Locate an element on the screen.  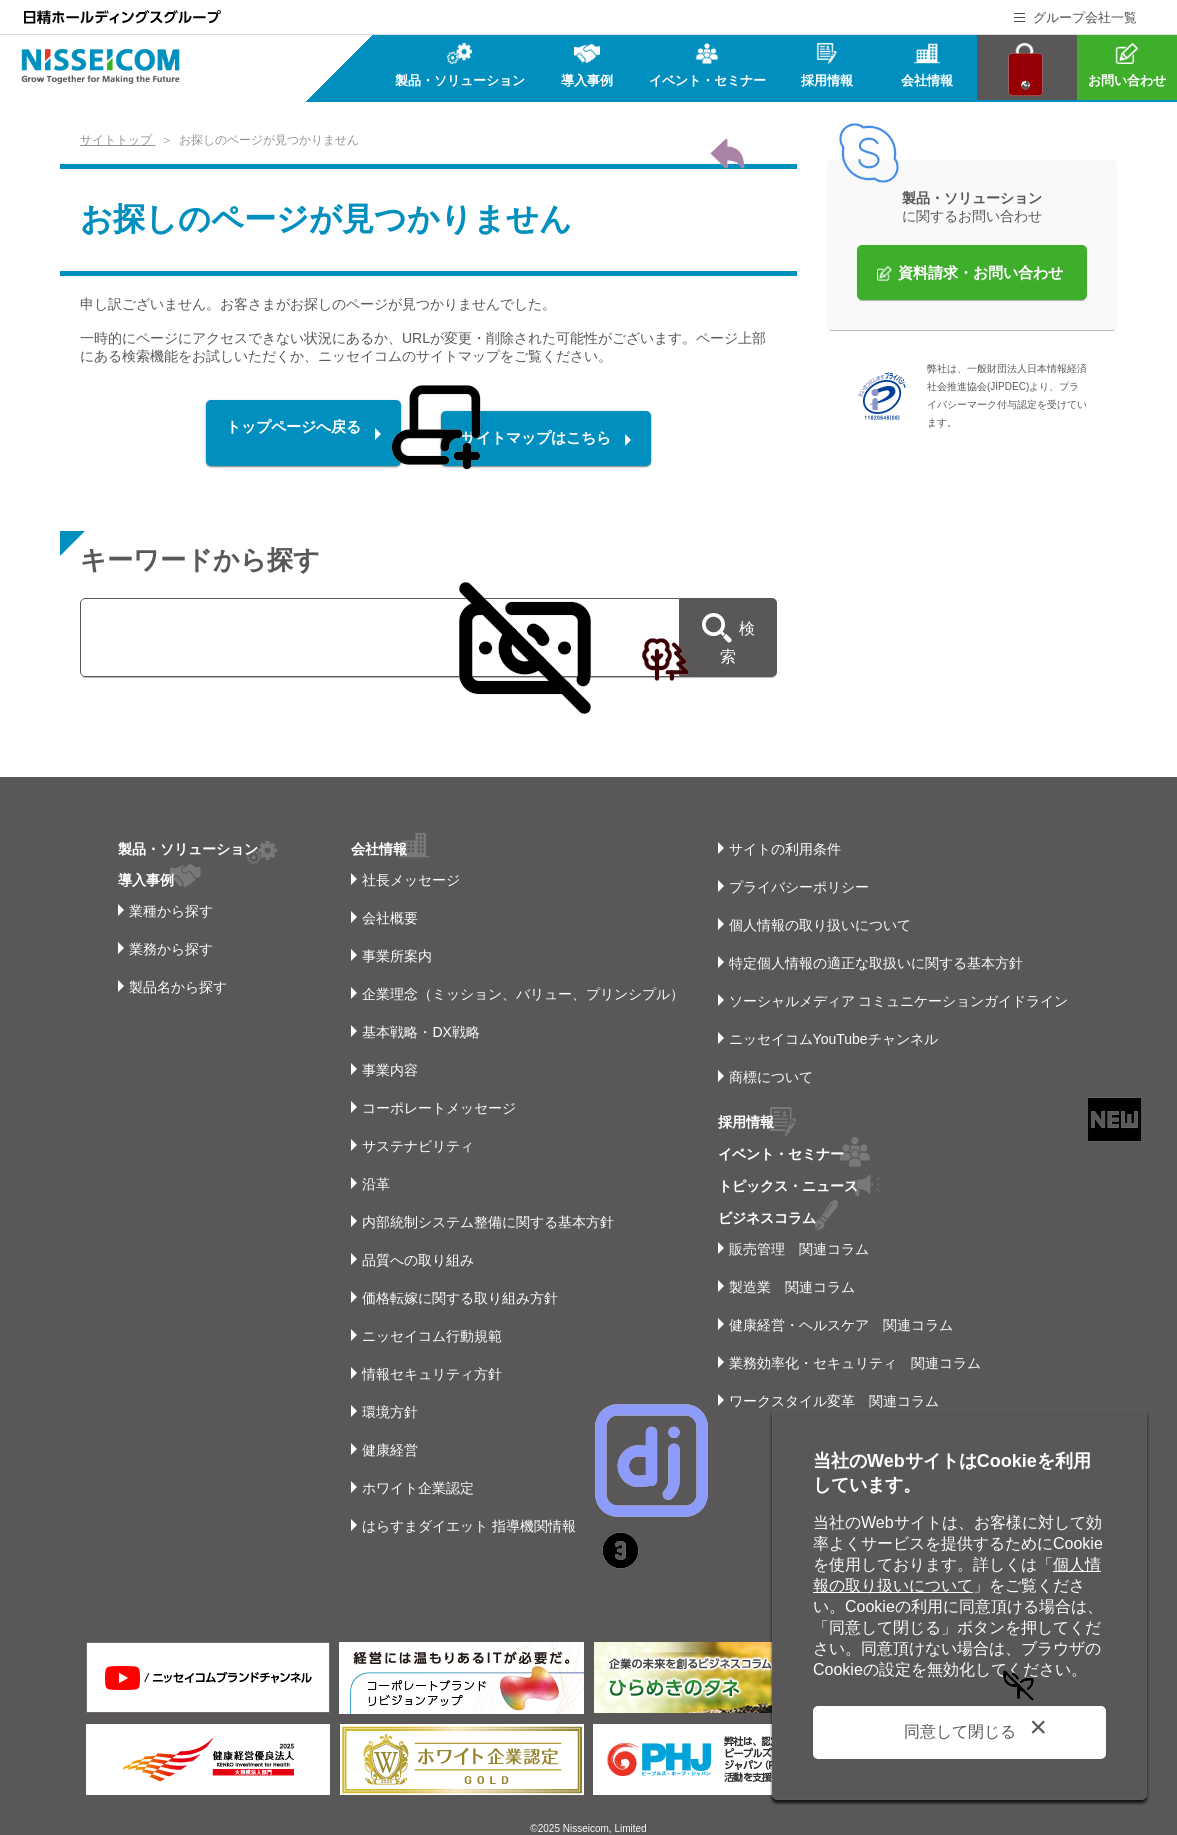
indicates new content or recently added items is located at coordinates (1114, 1119).